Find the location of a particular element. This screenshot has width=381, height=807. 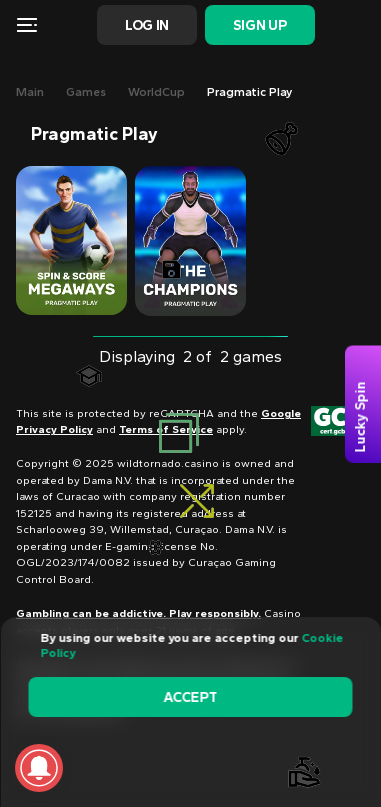

save current file or document is located at coordinates (171, 269).